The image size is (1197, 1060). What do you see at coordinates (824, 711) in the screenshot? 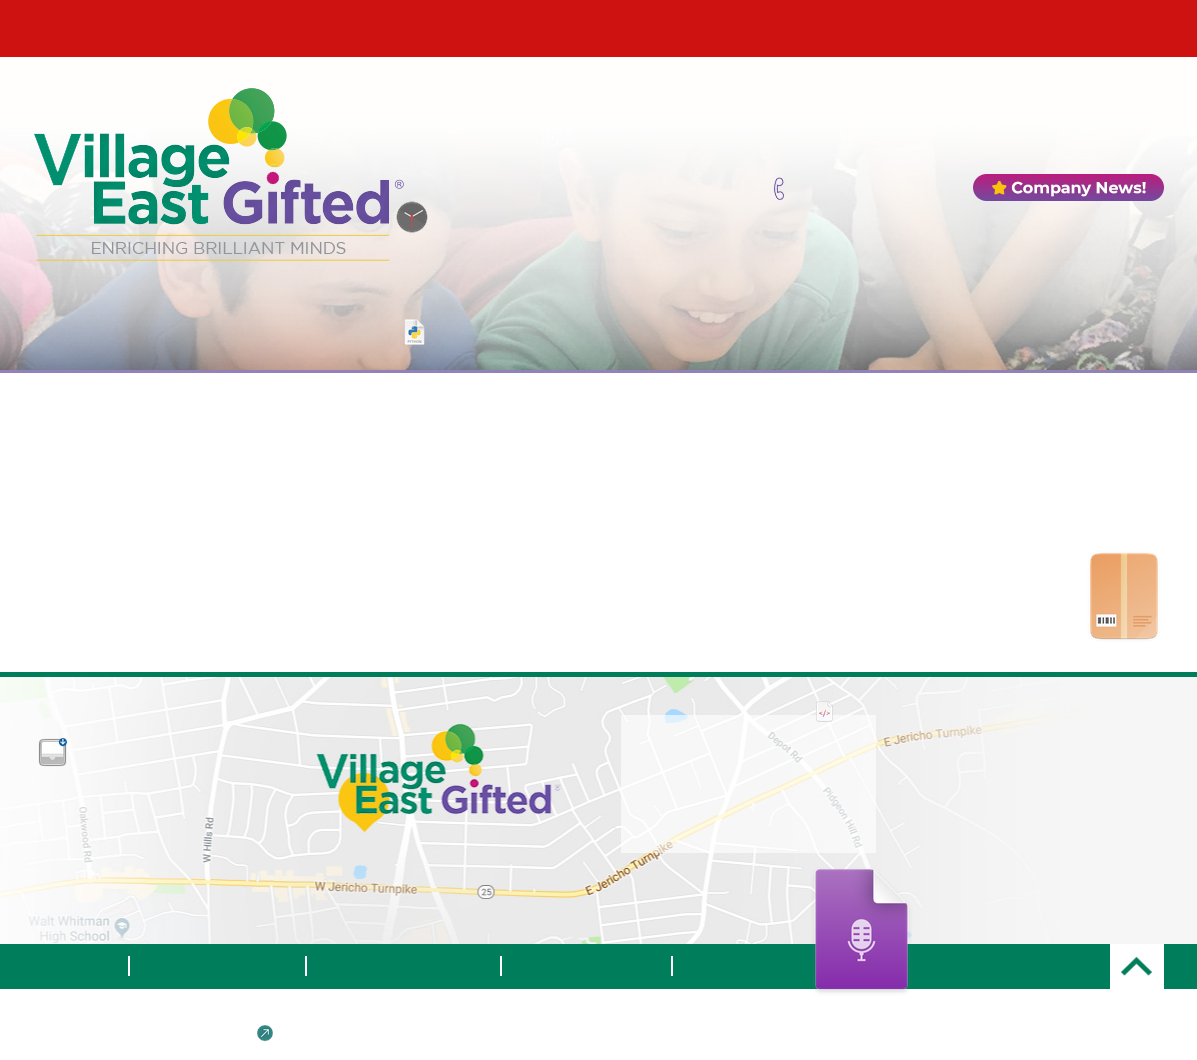
I see `a maven xml configuration file` at bounding box center [824, 711].